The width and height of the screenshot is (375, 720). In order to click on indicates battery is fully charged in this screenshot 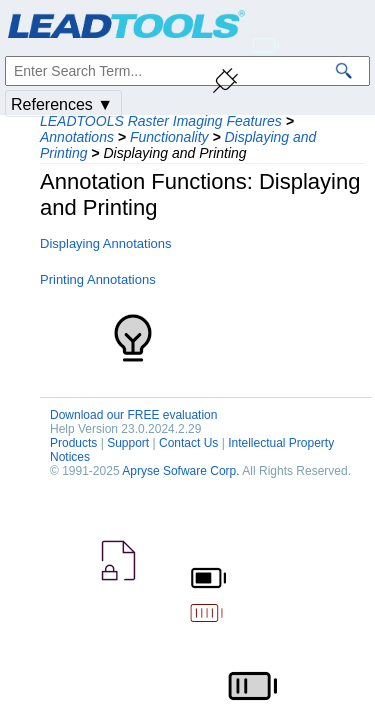, I will do `click(206, 613)`.